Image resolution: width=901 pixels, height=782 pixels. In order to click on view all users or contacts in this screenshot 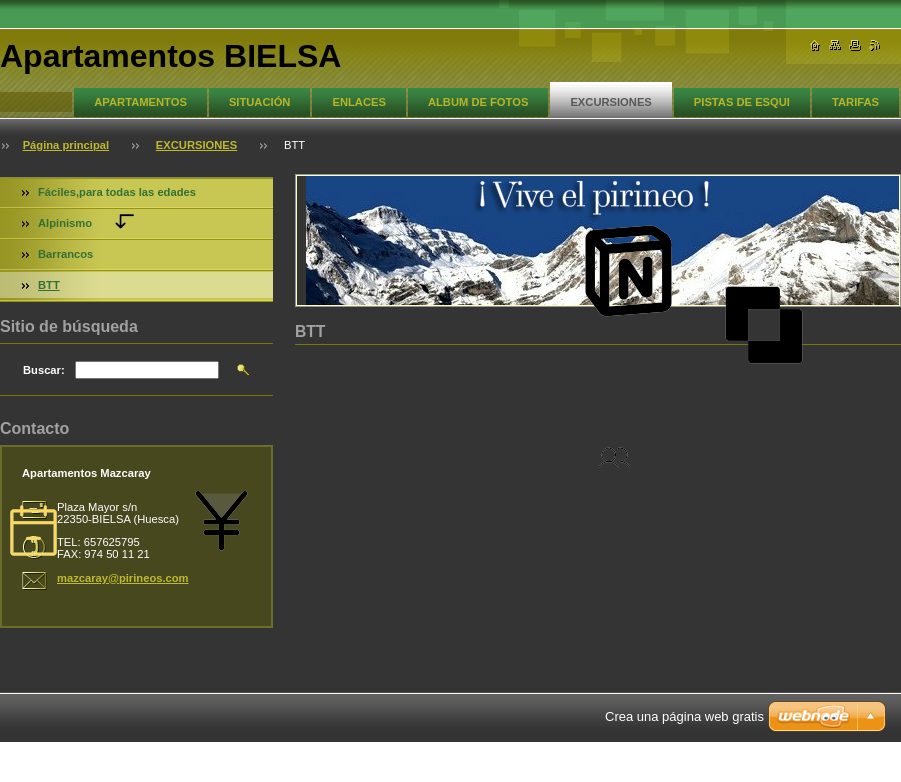, I will do `click(614, 457)`.